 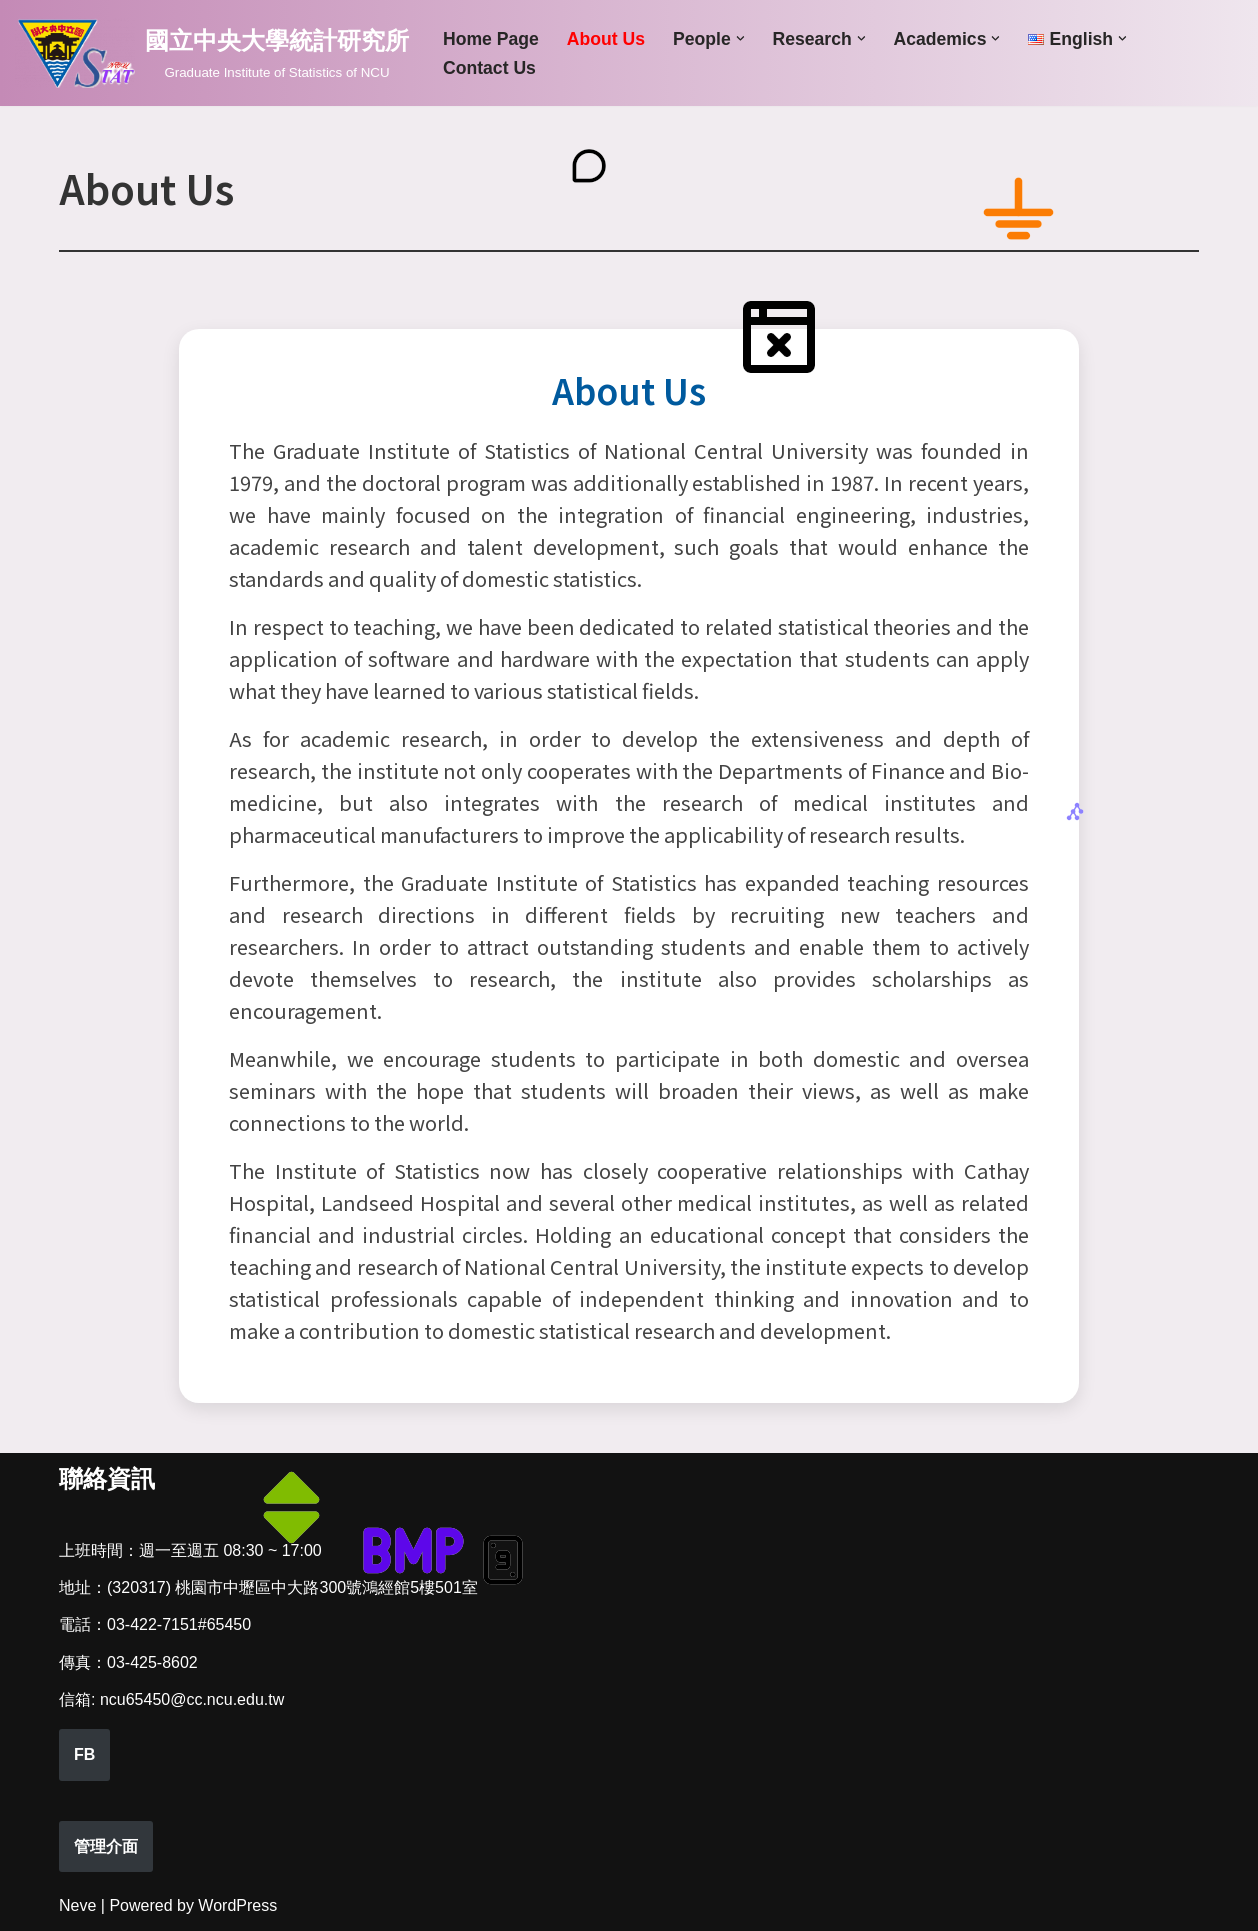 I want to click on indicates electrical ground connection in circuit diagrams, so click(x=1018, y=208).